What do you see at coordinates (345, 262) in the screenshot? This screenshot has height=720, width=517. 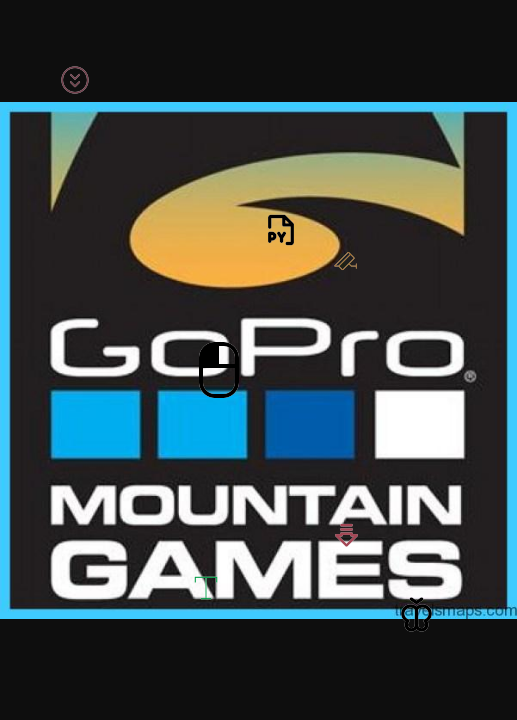 I see `access security camera settings` at bounding box center [345, 262].